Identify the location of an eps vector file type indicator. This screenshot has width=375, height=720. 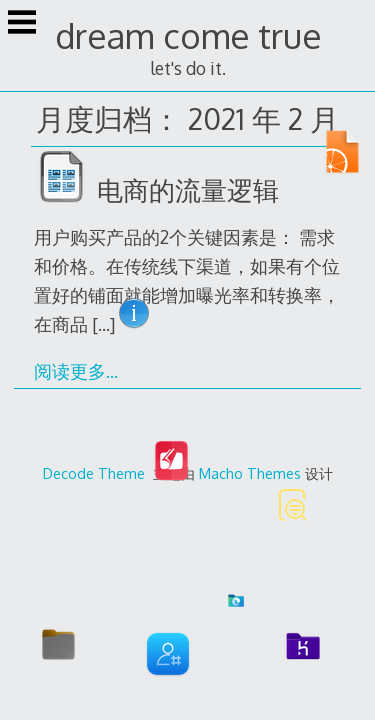
(171, 460).